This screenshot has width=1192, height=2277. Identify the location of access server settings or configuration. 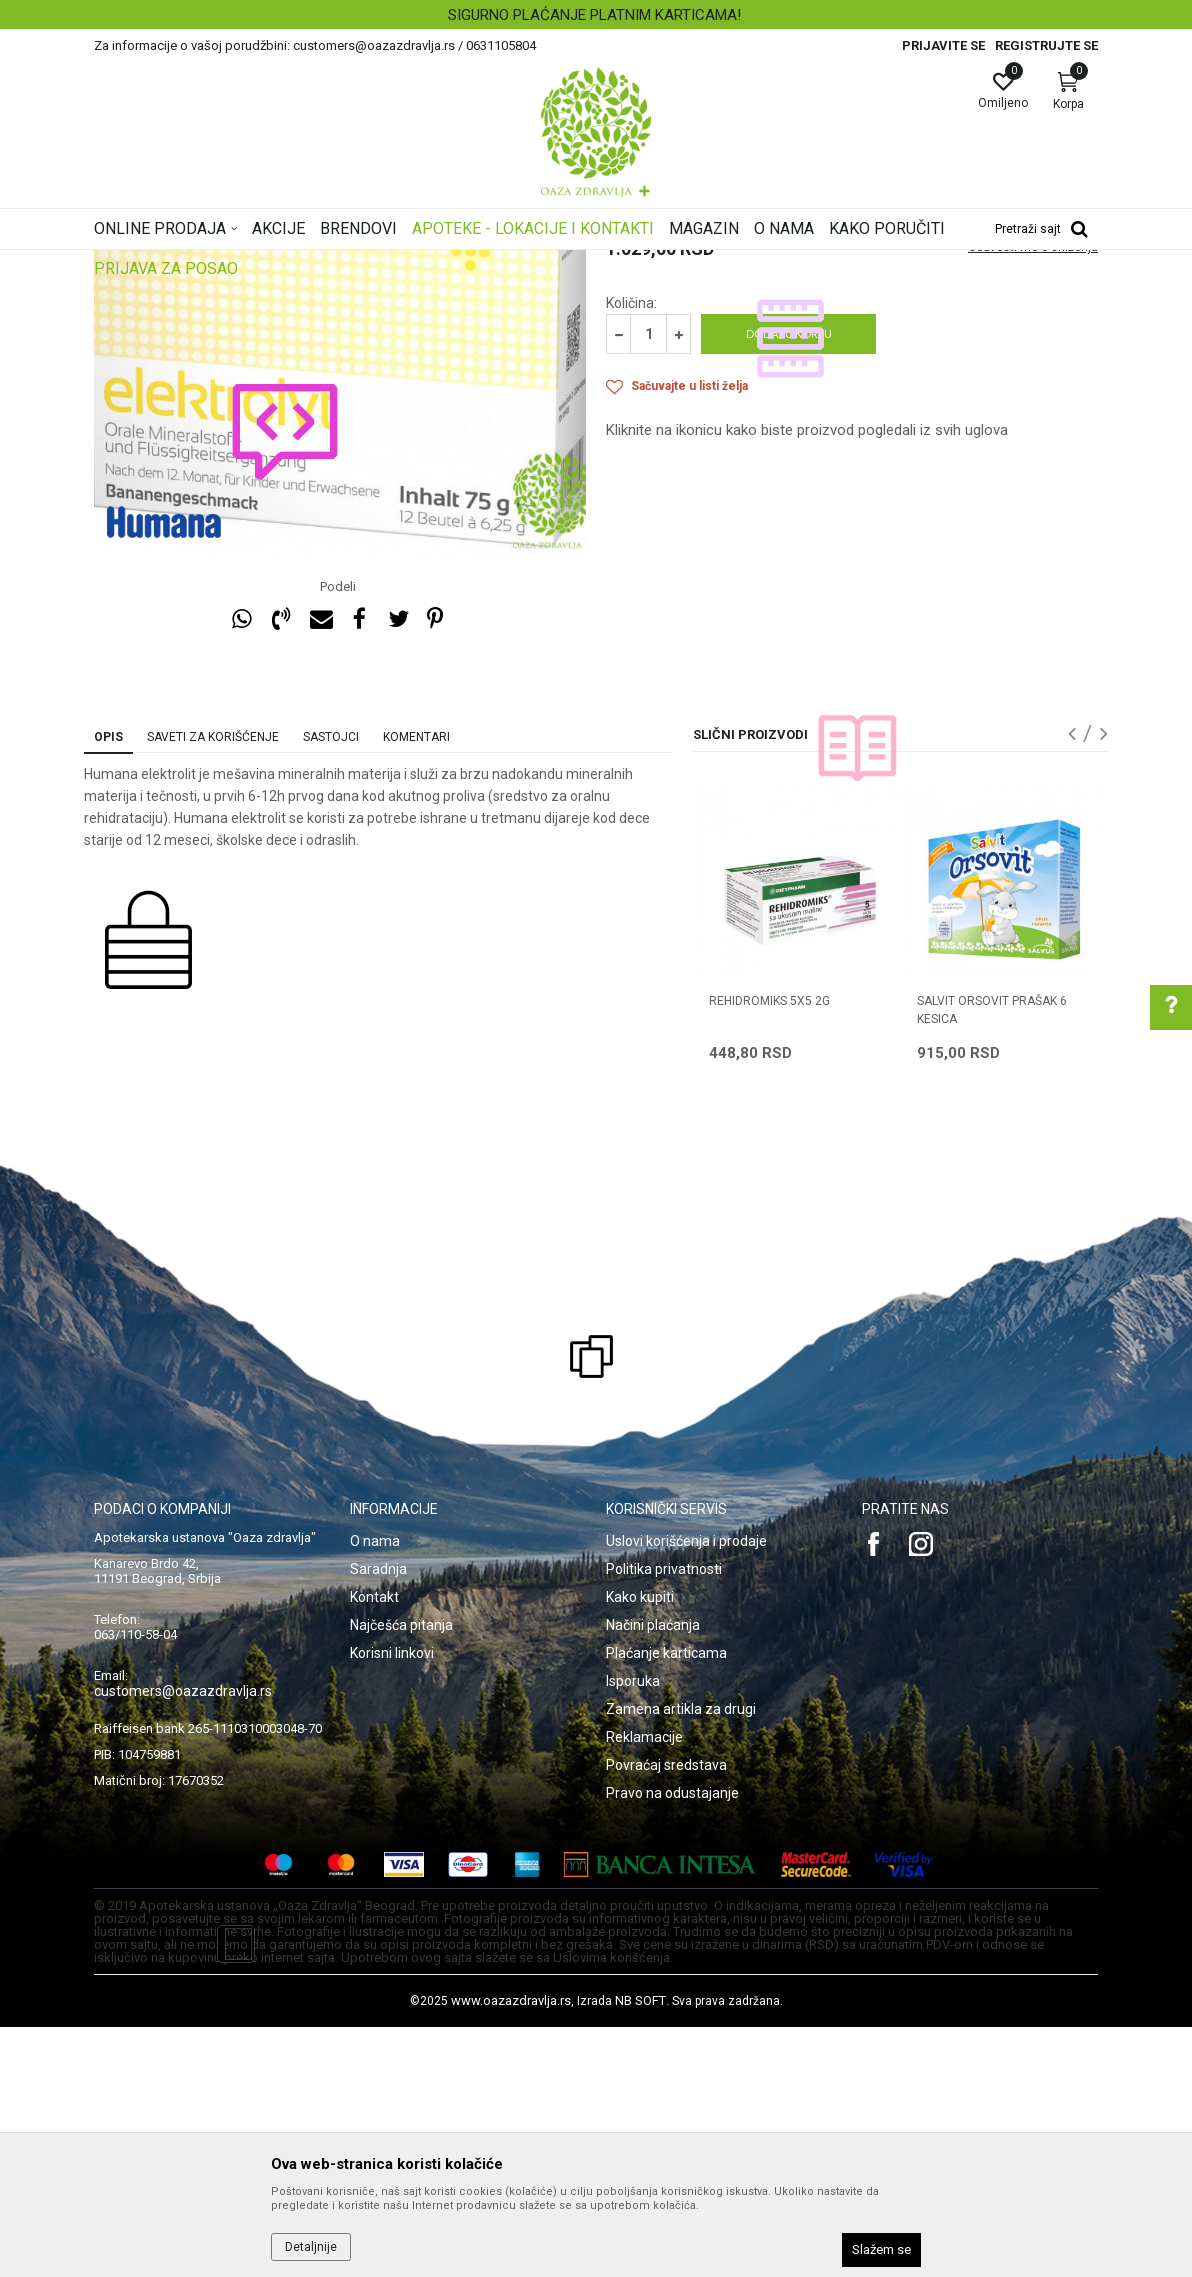
(790, 338).